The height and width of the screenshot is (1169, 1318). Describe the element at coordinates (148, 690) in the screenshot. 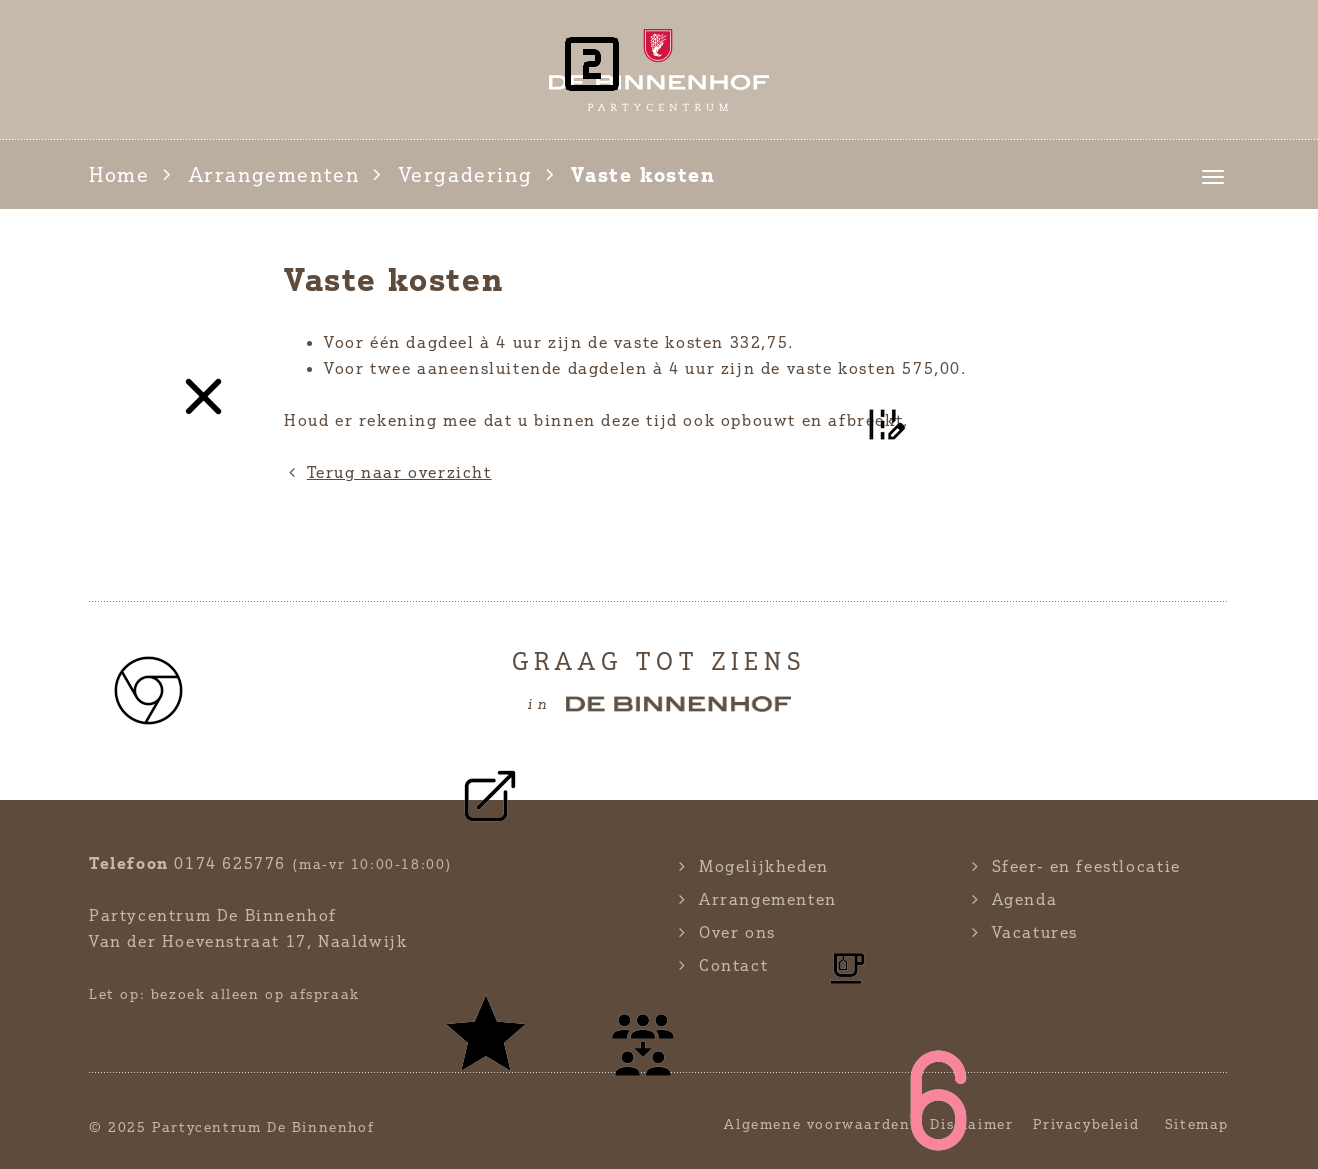

I see `open Google Chrome browser` at that location.